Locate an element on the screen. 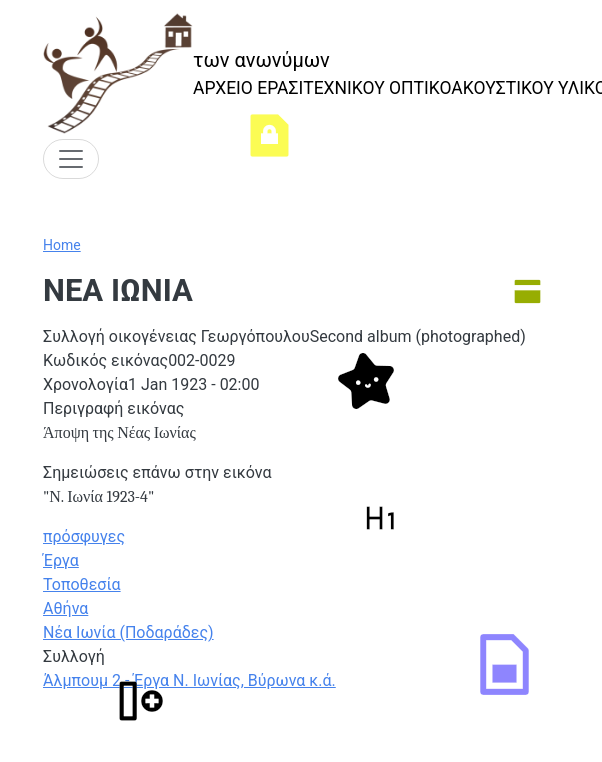 The height and width of the screenshot is (762, 602). insert a new column to the right is located at coordinates (139, 701).